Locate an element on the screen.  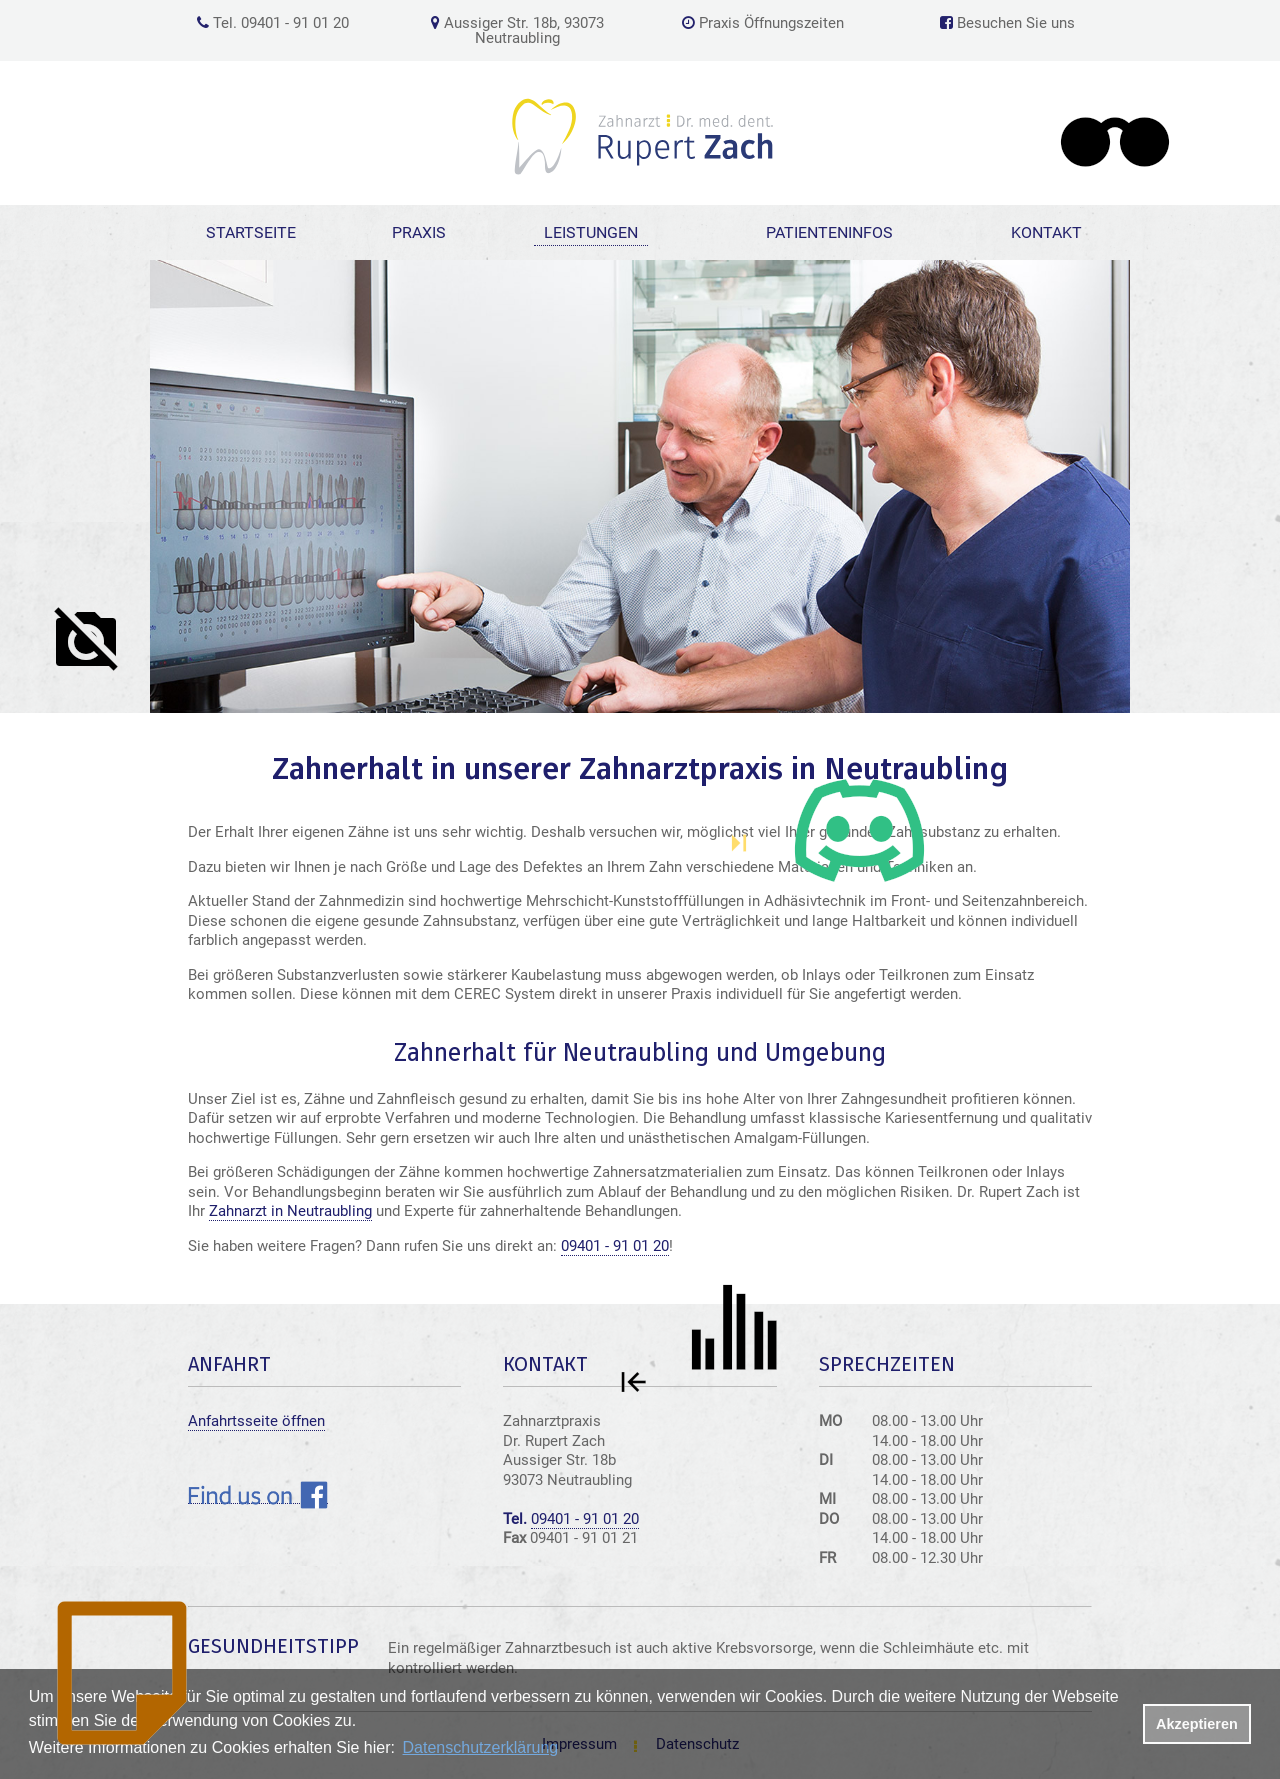
collapse panel to the left is located at coordinates (633, 1382).